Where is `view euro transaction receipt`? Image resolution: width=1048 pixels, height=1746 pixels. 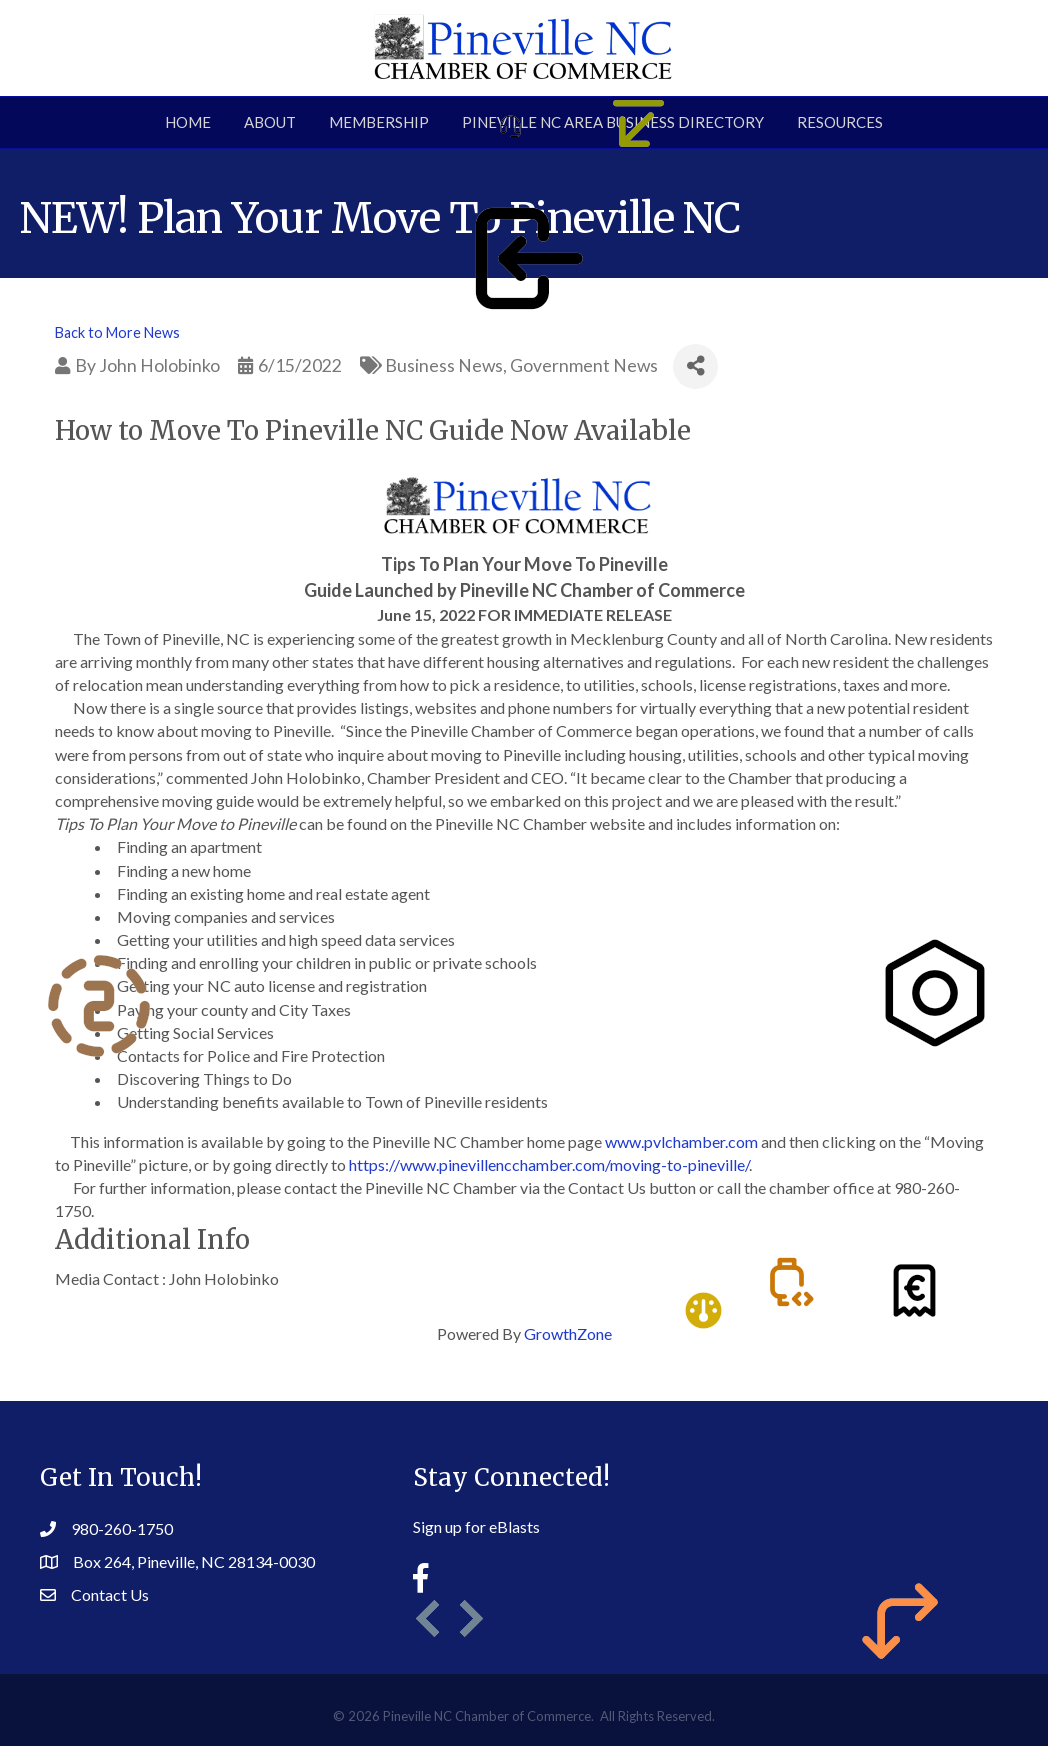 view euro transaction receipt is located at coordinates (914, 1290).